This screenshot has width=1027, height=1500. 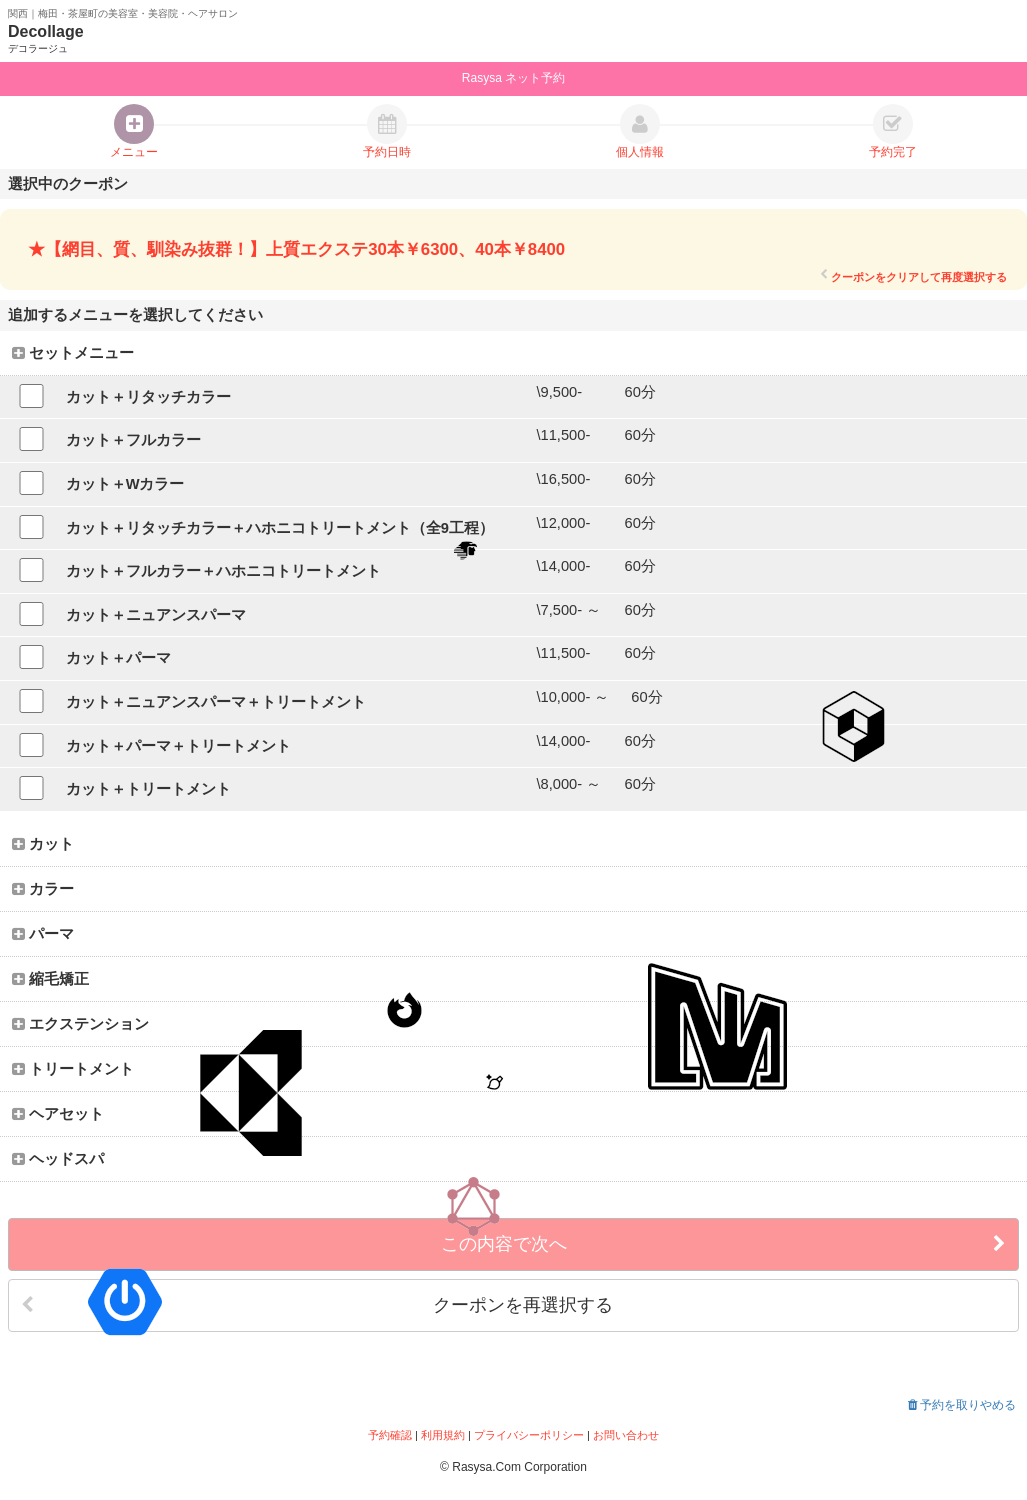 What do you see at coordinates (404, 1010) in the screenshot?
I see `open Firefox browser` at bounding box center [404, 1010].